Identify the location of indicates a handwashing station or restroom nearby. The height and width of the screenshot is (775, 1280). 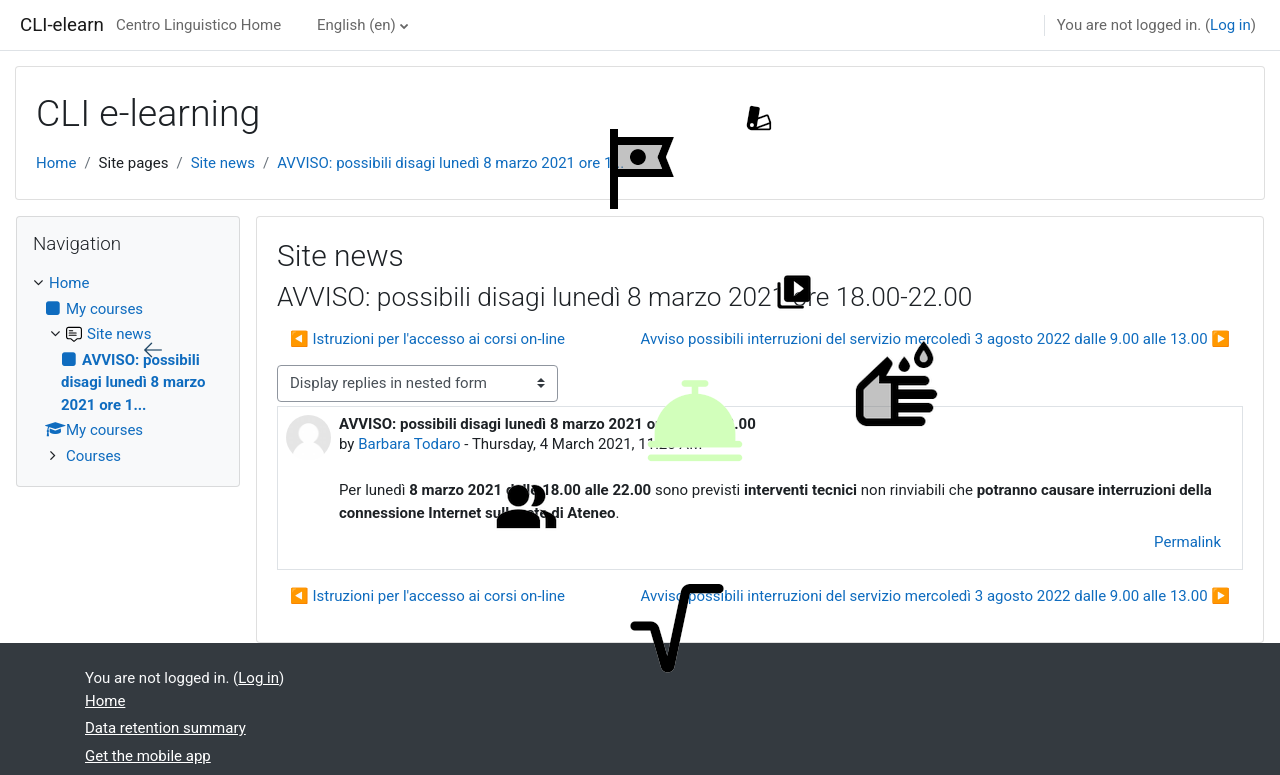
(898, 383).